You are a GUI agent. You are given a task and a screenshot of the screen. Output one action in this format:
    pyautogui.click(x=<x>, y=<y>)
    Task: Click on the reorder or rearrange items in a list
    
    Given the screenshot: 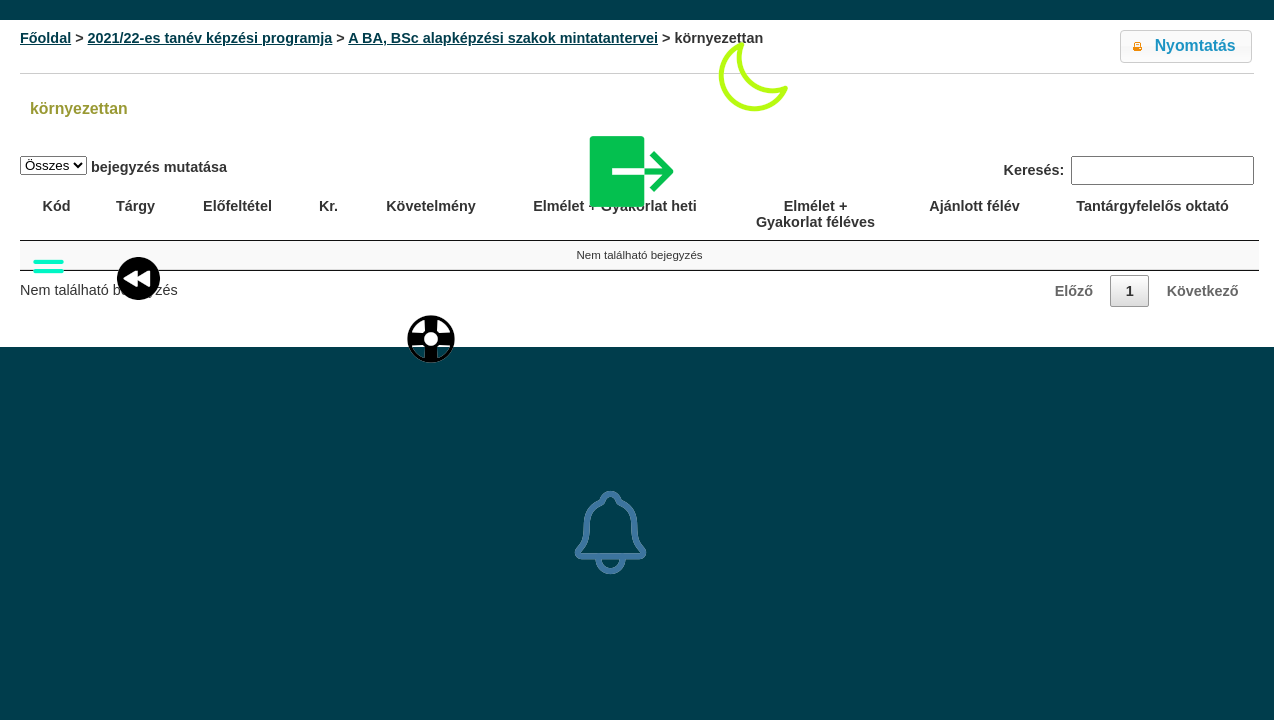 What is the action you would take?
    pyautogui.click(x=48, y=266)
    